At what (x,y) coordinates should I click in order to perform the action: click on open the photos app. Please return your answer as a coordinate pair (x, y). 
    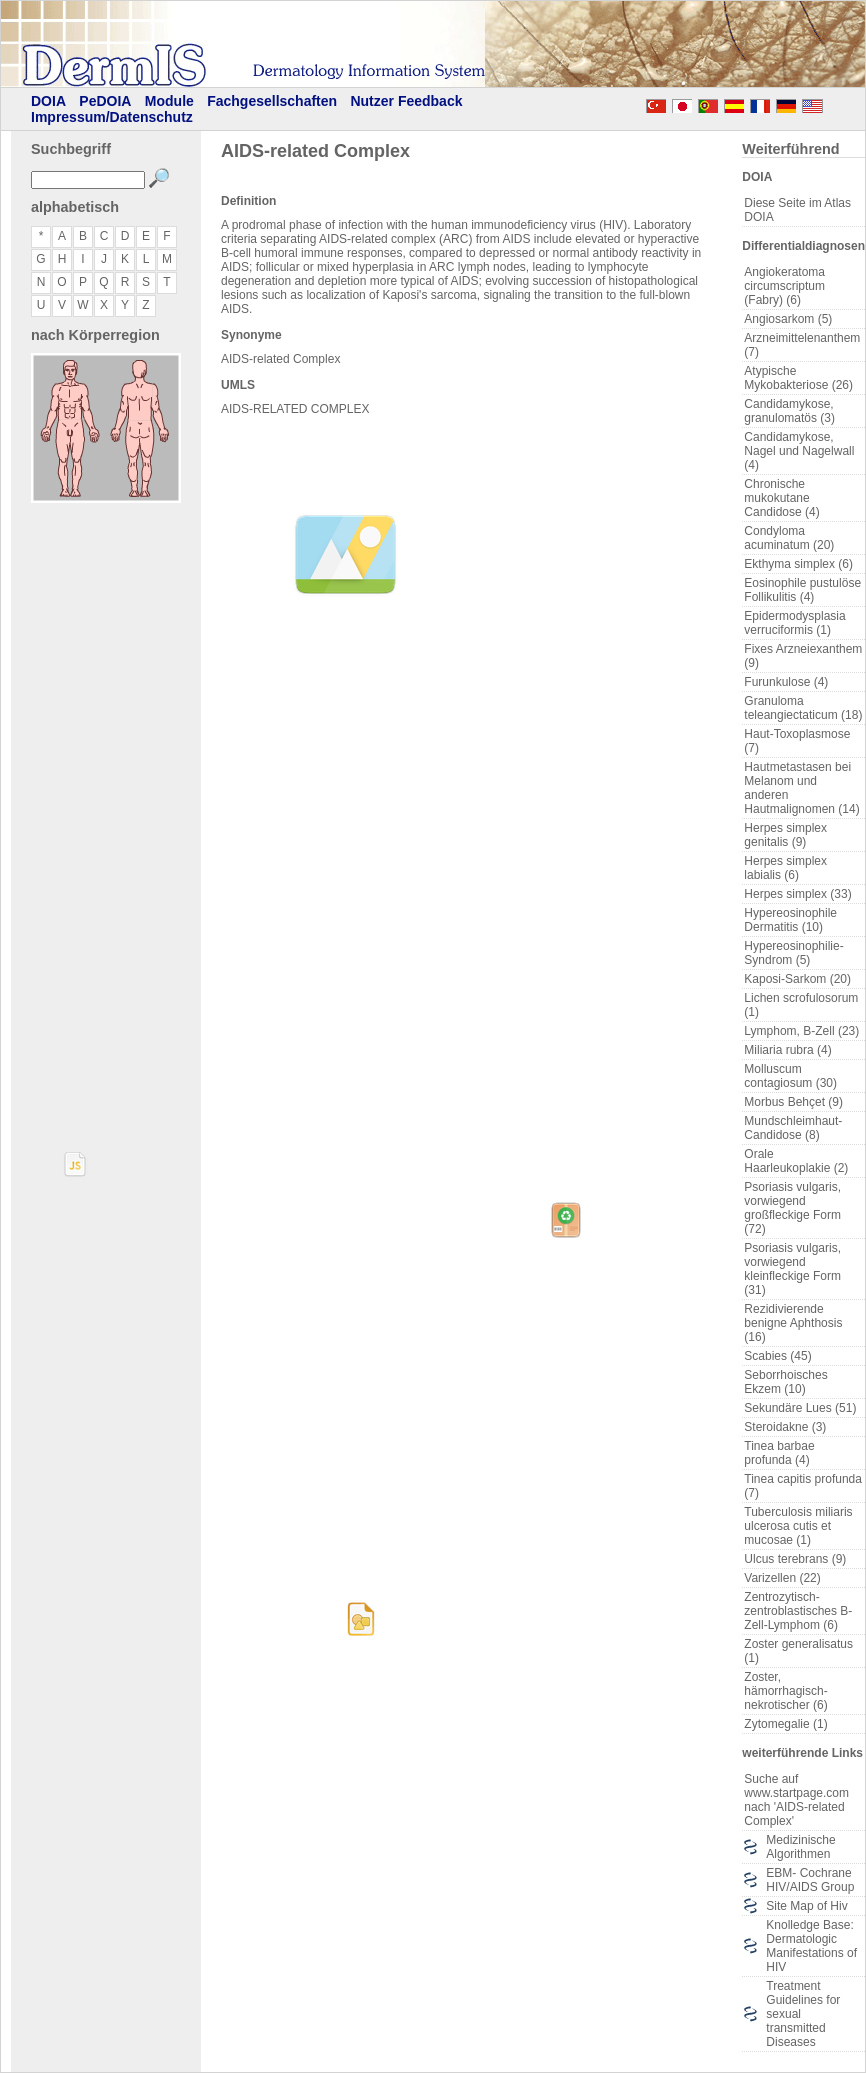
    Looking at the image, I should click on (345, 554).